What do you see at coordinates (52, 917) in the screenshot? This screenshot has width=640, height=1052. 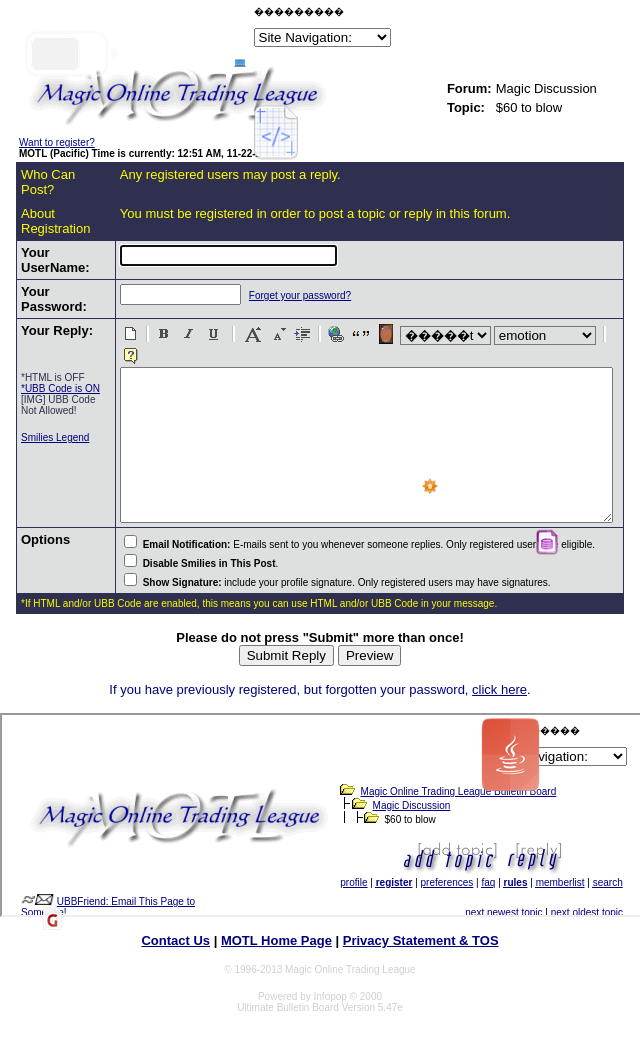 I see `a G-code file for 3D printing or CNC machining` at bounding box center [52, 917].